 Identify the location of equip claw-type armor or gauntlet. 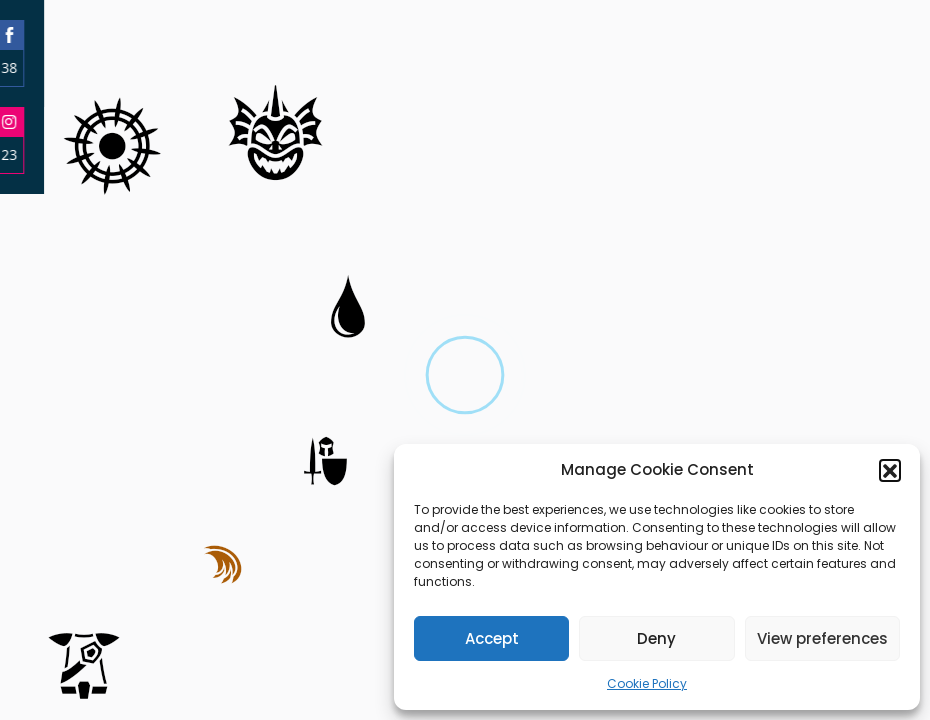
(222, 564).